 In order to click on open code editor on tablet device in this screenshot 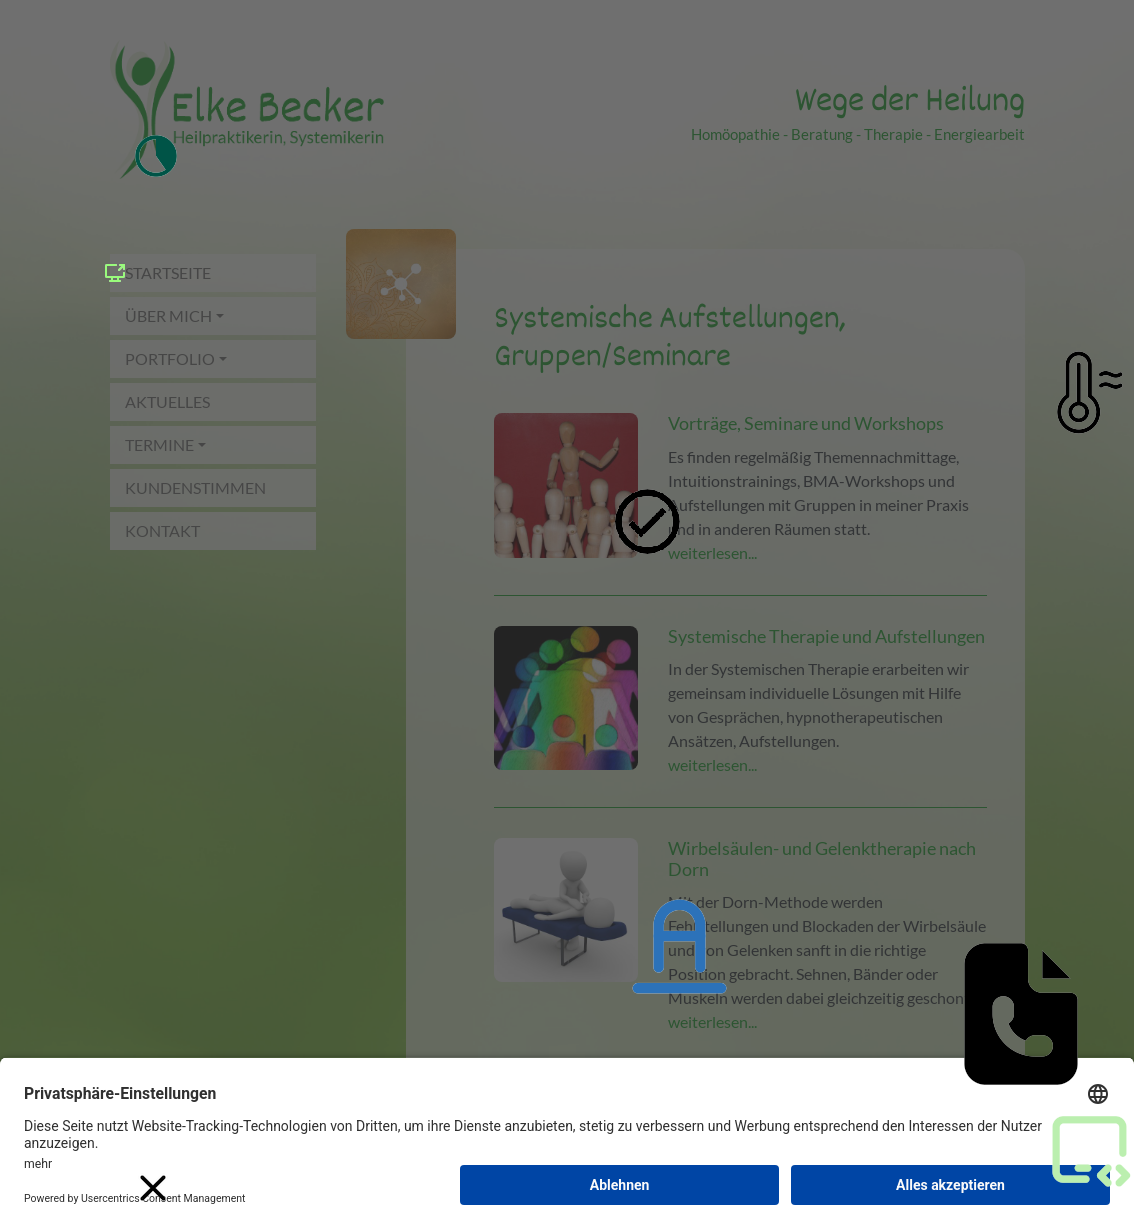, I will do `click(1089, 1149)`.